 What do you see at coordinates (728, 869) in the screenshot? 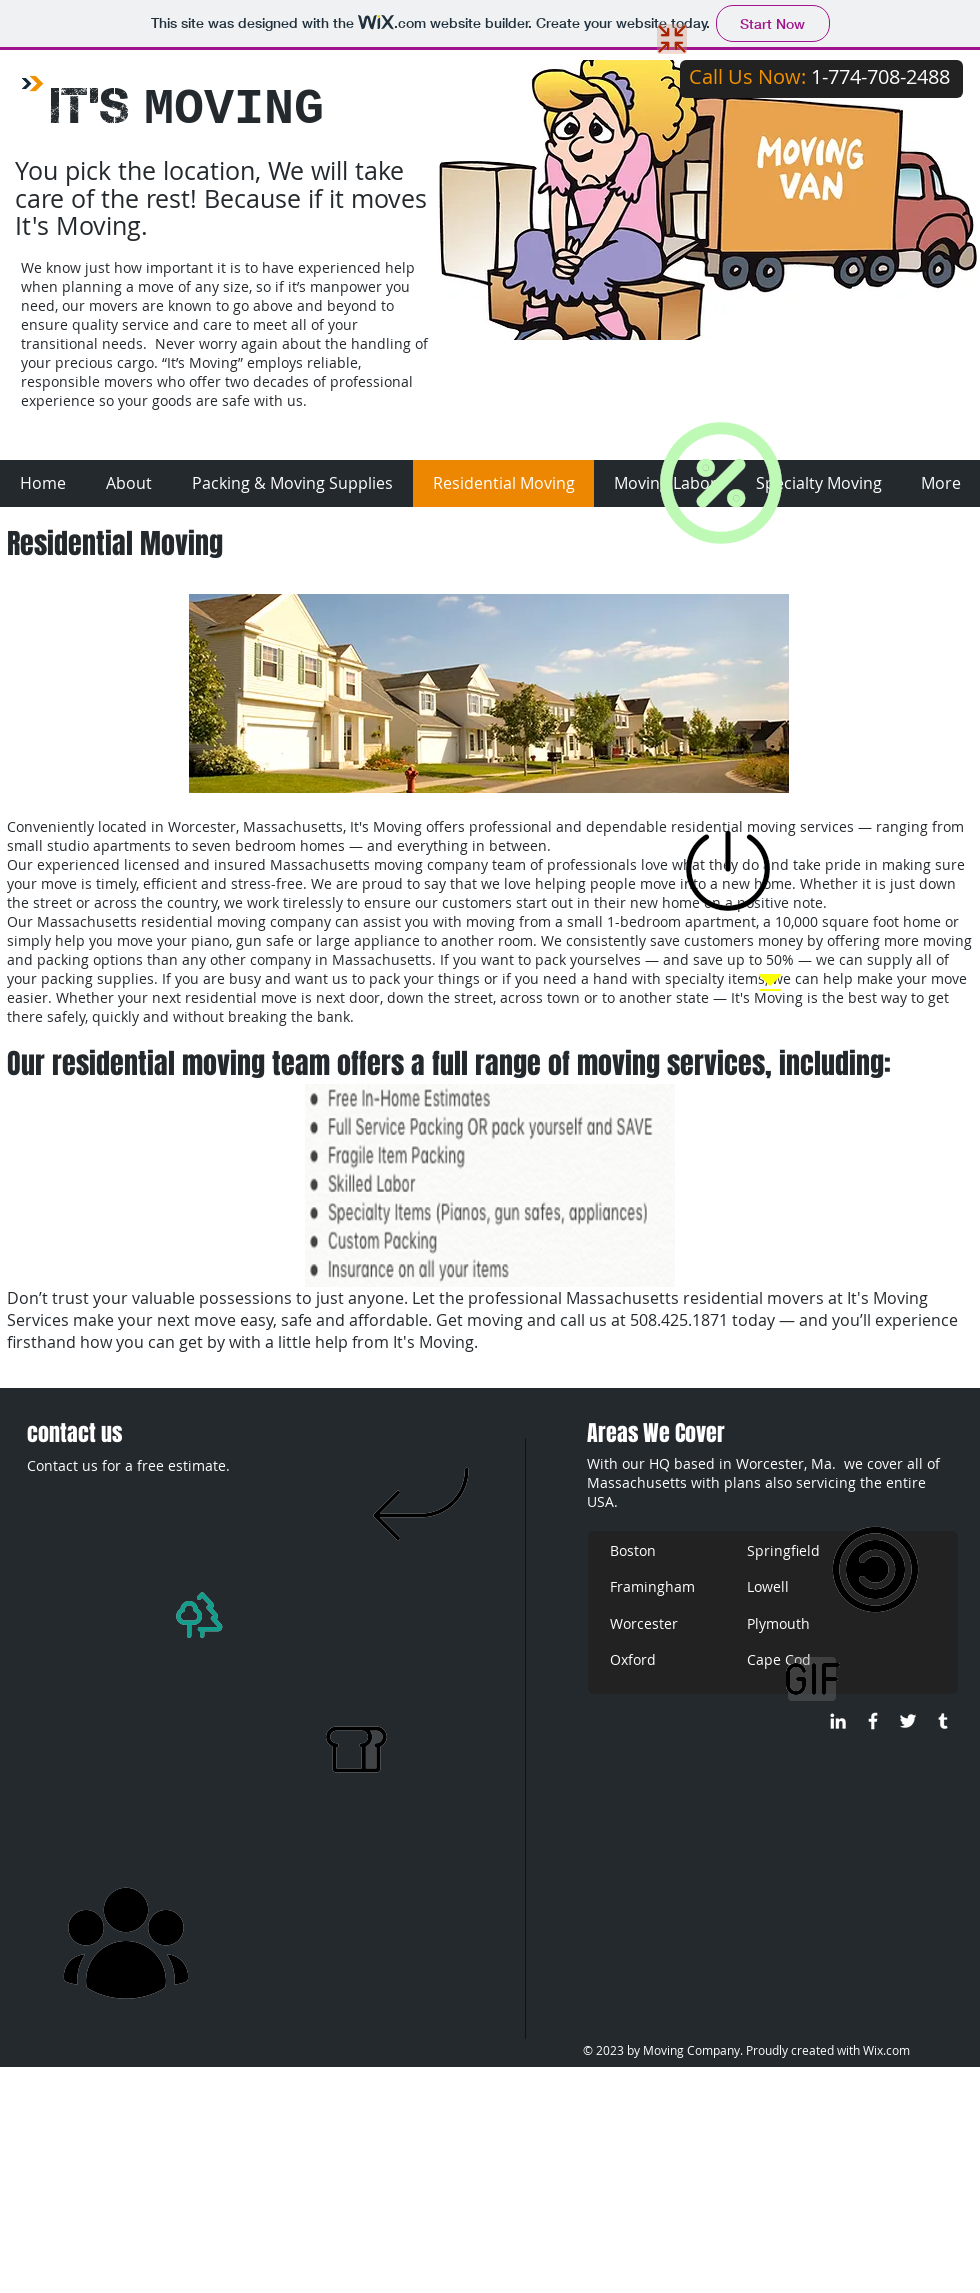
I see `turn off or shut down the device` at bounding box center [728, 869].